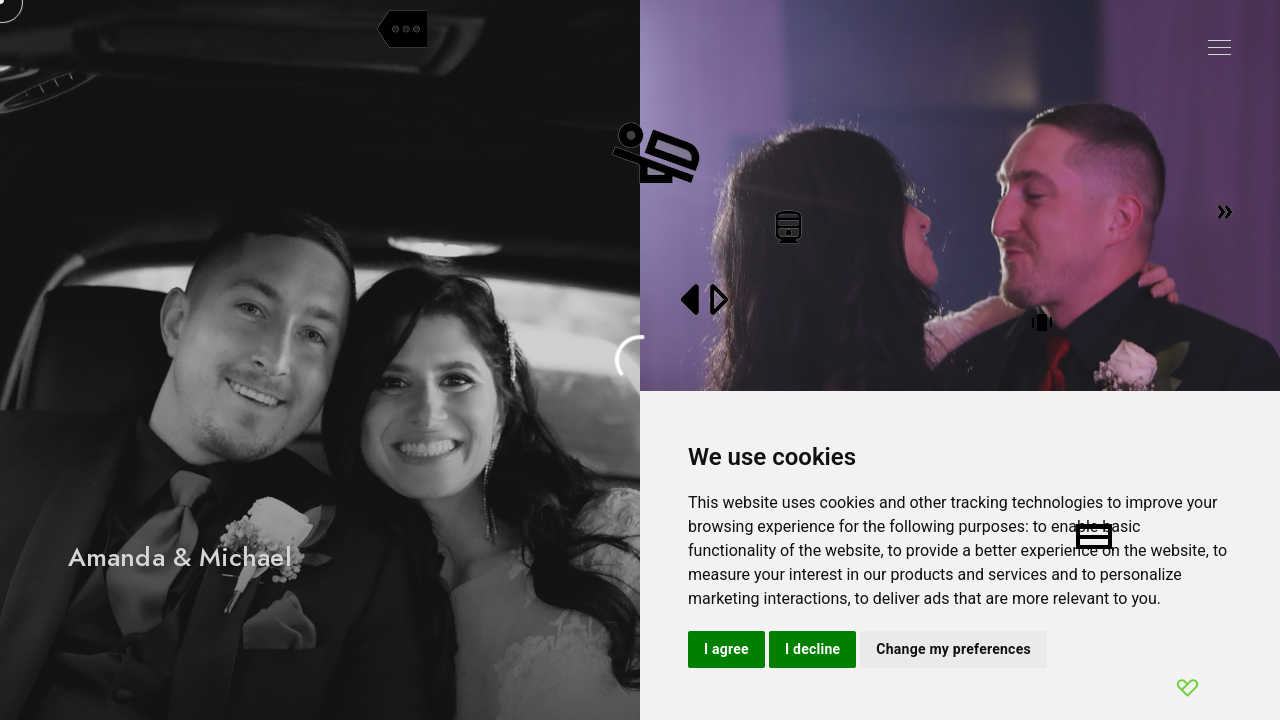 Image resolution: width=1280 pixels, height=720 pixels. I want to click on switch to the right panel or view, so click(704, 299).